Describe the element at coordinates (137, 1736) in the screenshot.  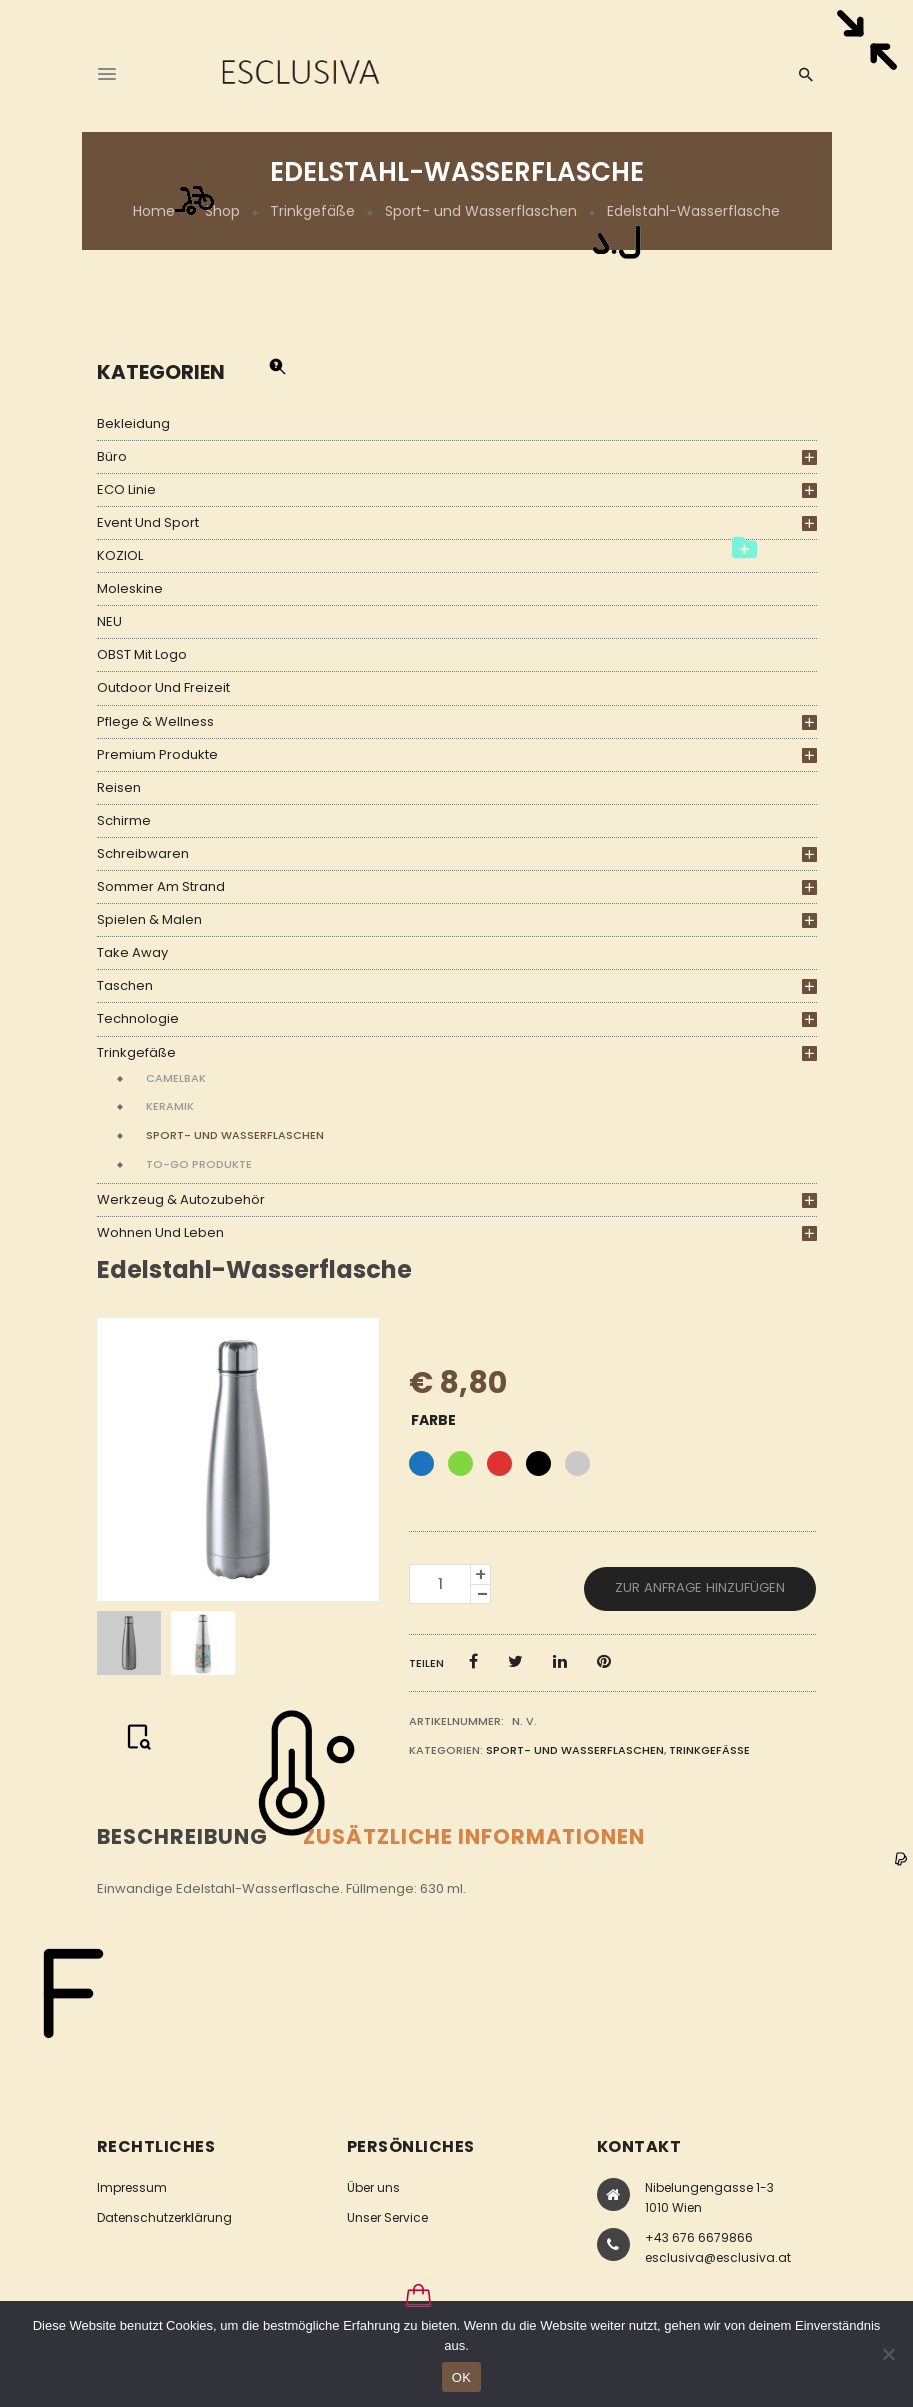
I see `search for a tablet device` at that location.